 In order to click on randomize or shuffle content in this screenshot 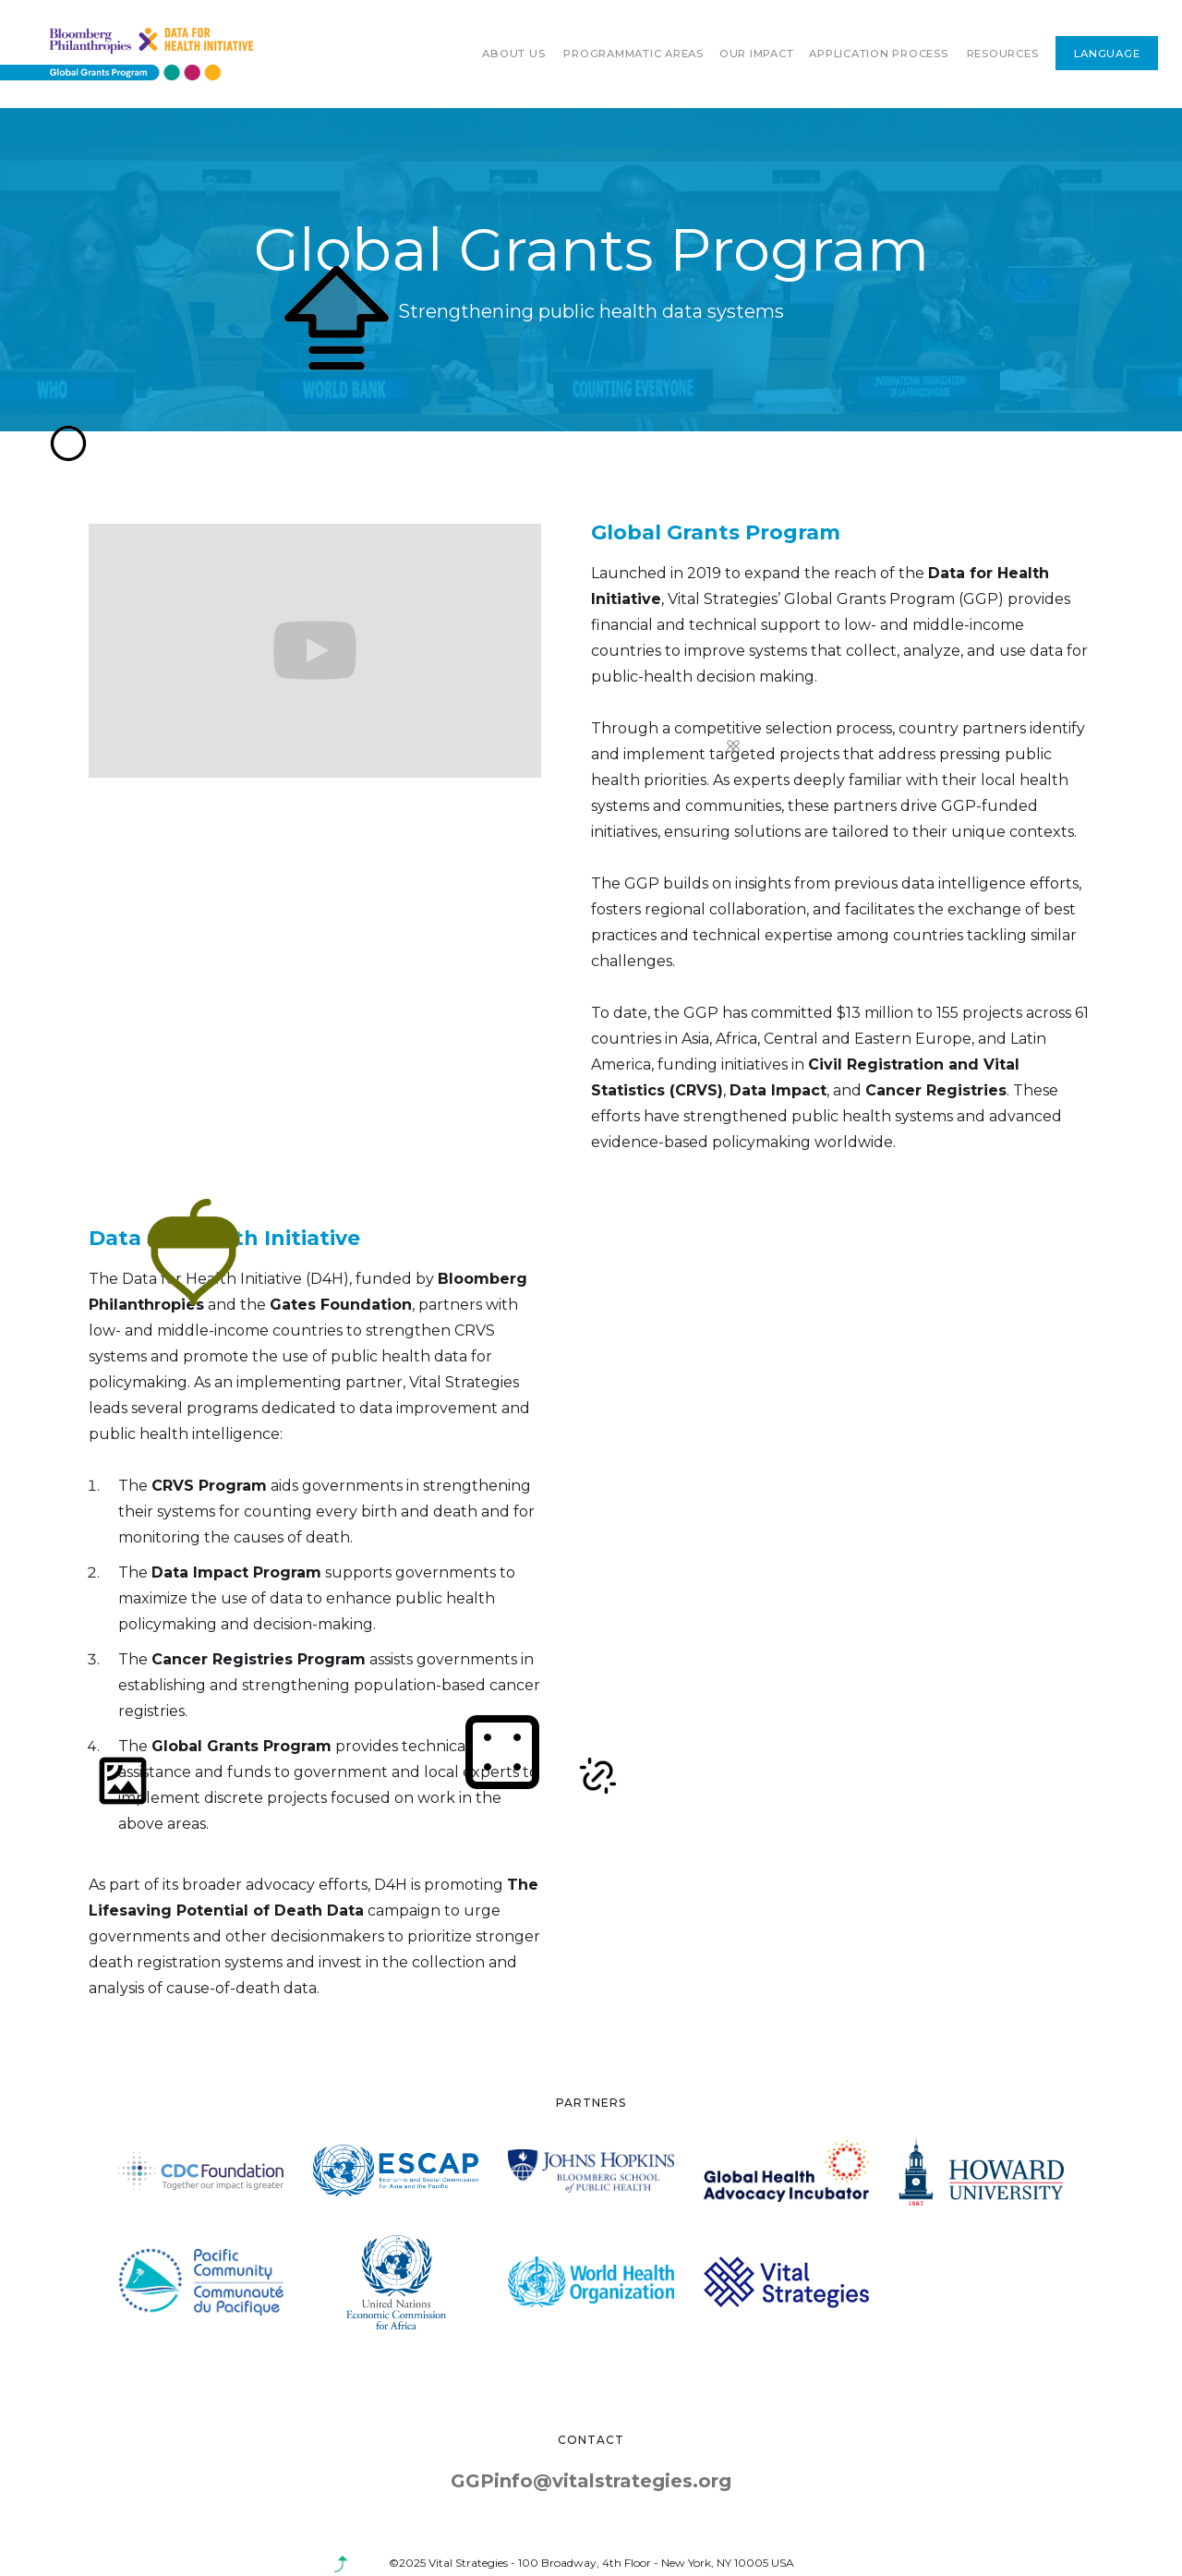, I will do `click(502, 1752)`.